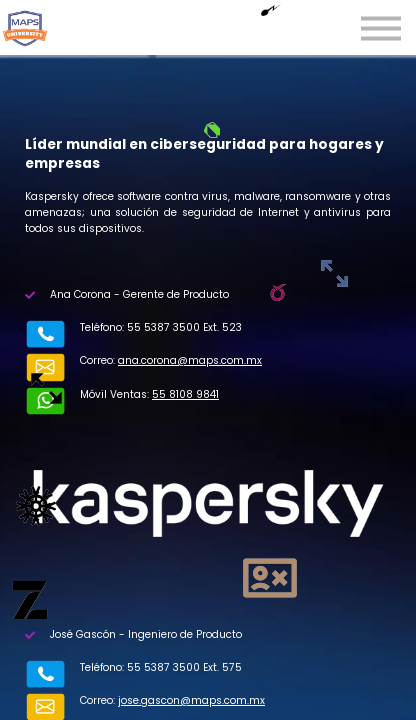  Describe the element at coordinates (212, 130) in the screenshot. I see `dart programming language logo` at that location.